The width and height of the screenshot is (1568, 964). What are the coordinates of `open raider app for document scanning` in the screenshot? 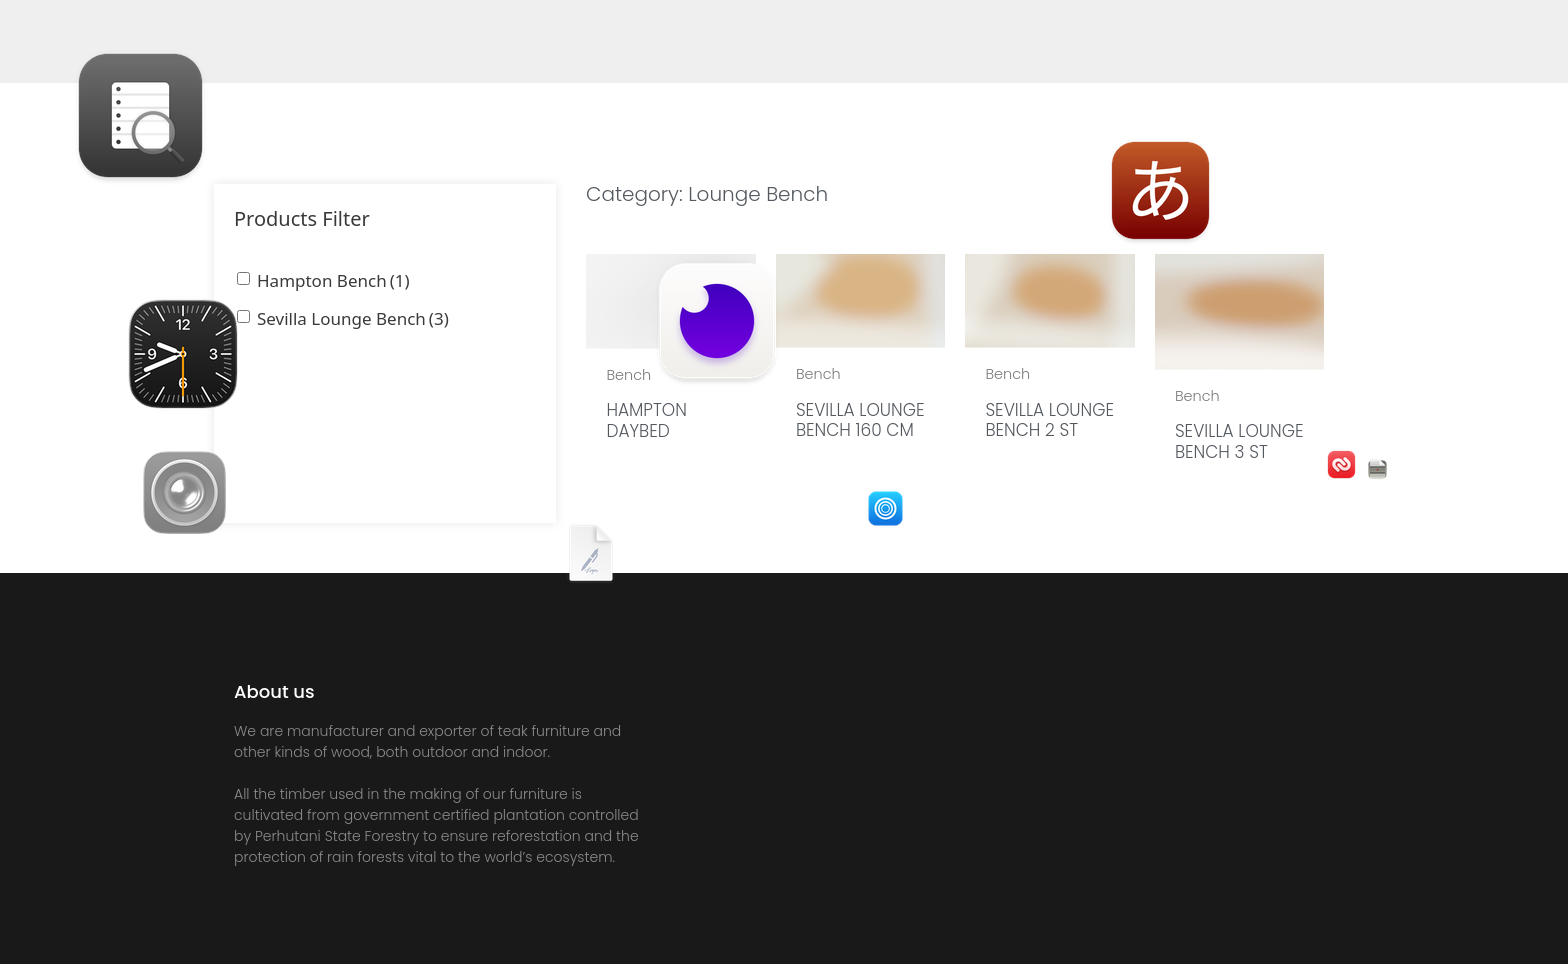 It's located at (1377, 469).